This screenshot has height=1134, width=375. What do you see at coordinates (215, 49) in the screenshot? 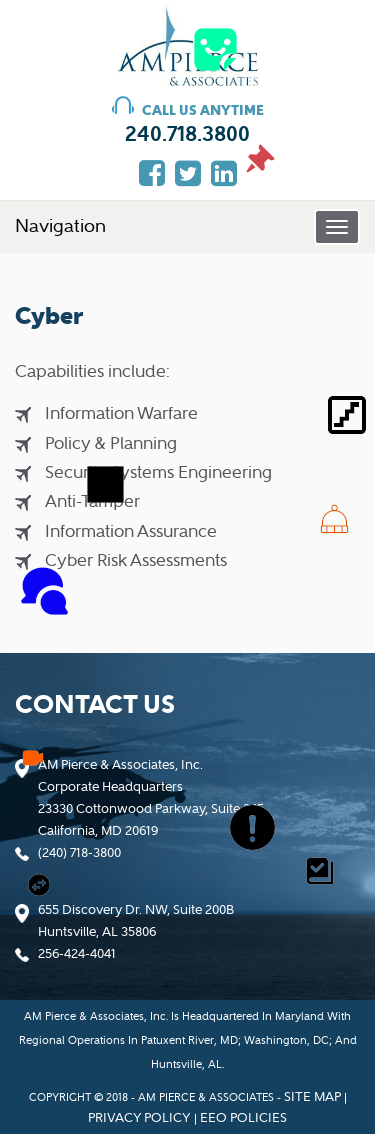
I see `open sticker picker` at bounding box center [215, 49].